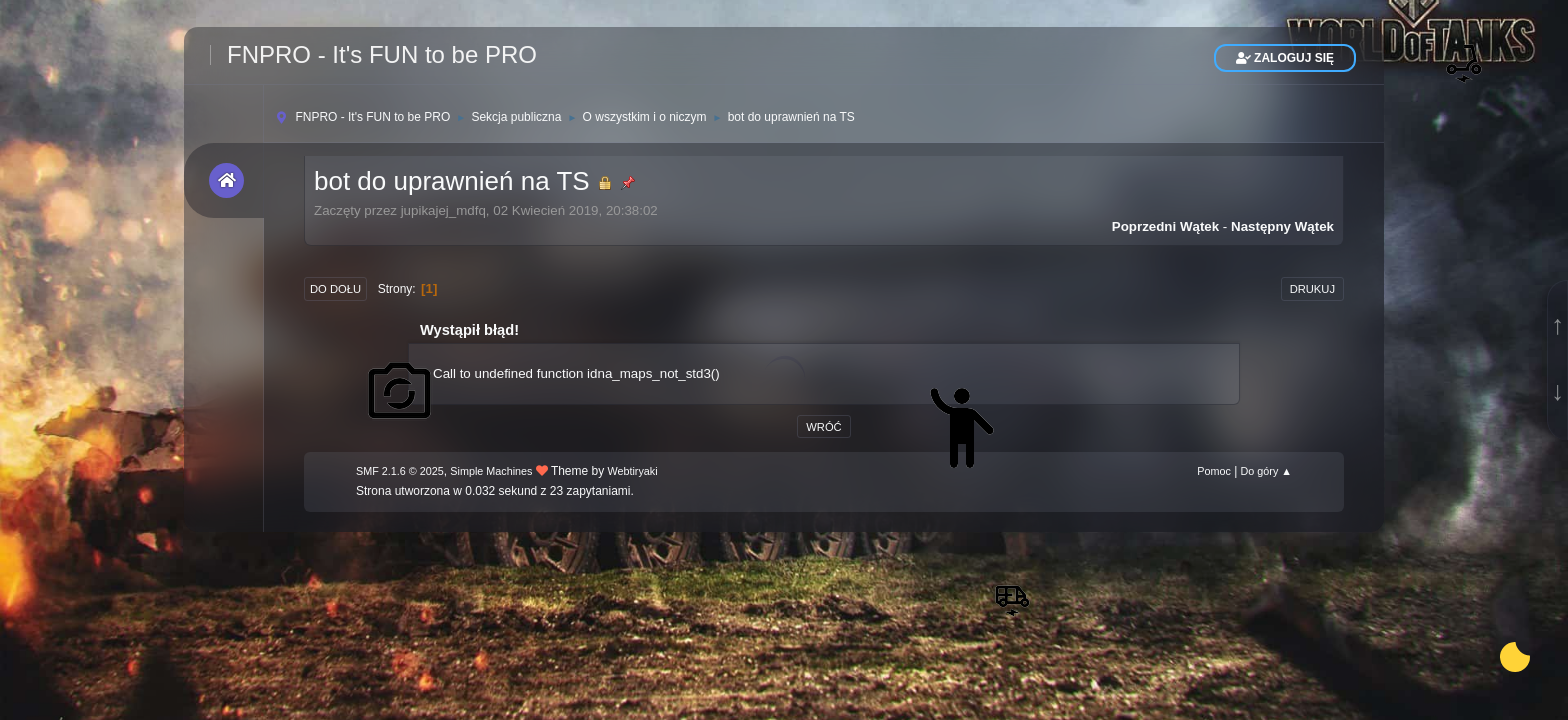 The image size is (1568, 720). What do you see at coordinates (399, 393) in the screenshot?
I see `enable party mode for shared photo capture` at bounding box center [399, 393].